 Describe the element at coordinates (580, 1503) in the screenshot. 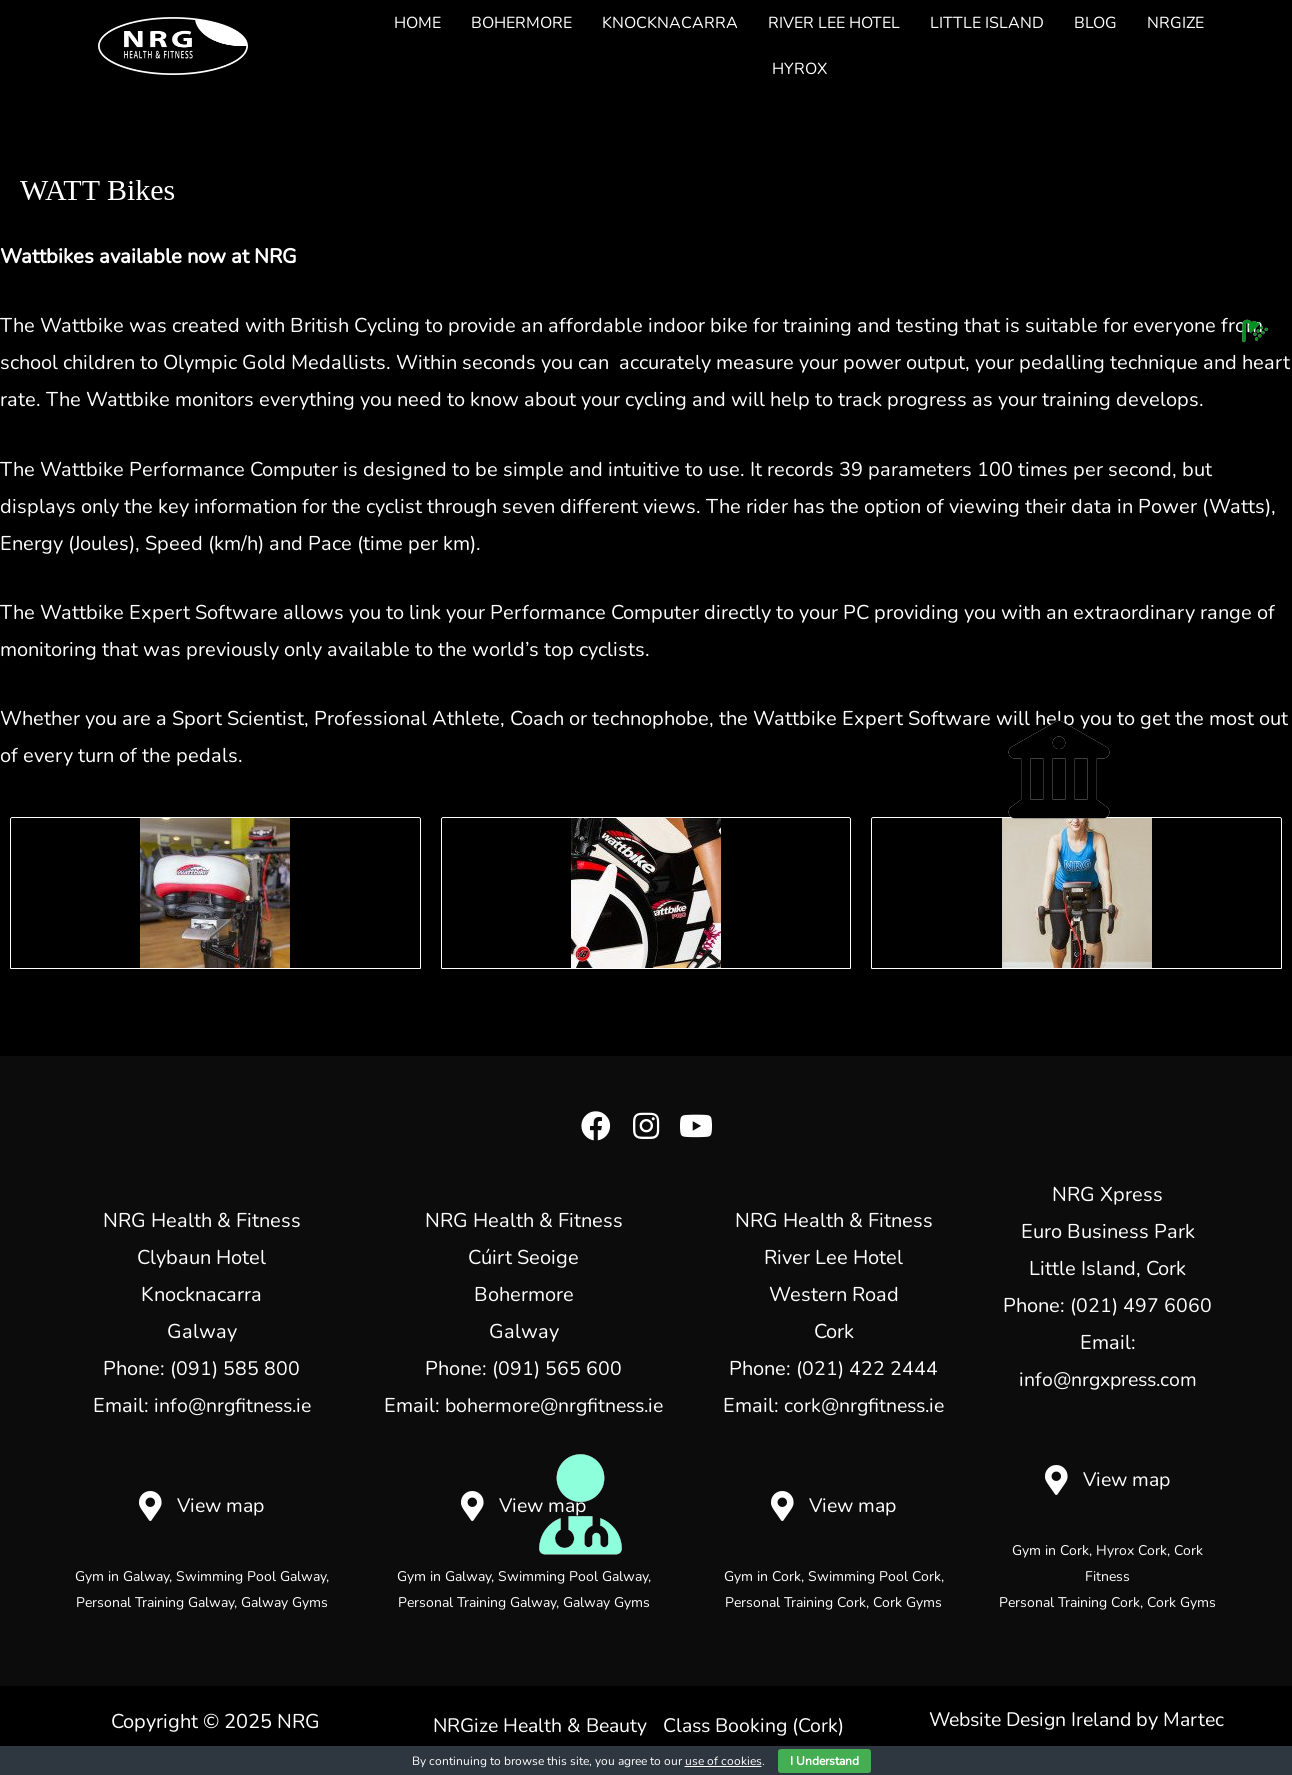

I see `view doctor or medical professional profile` at that location.